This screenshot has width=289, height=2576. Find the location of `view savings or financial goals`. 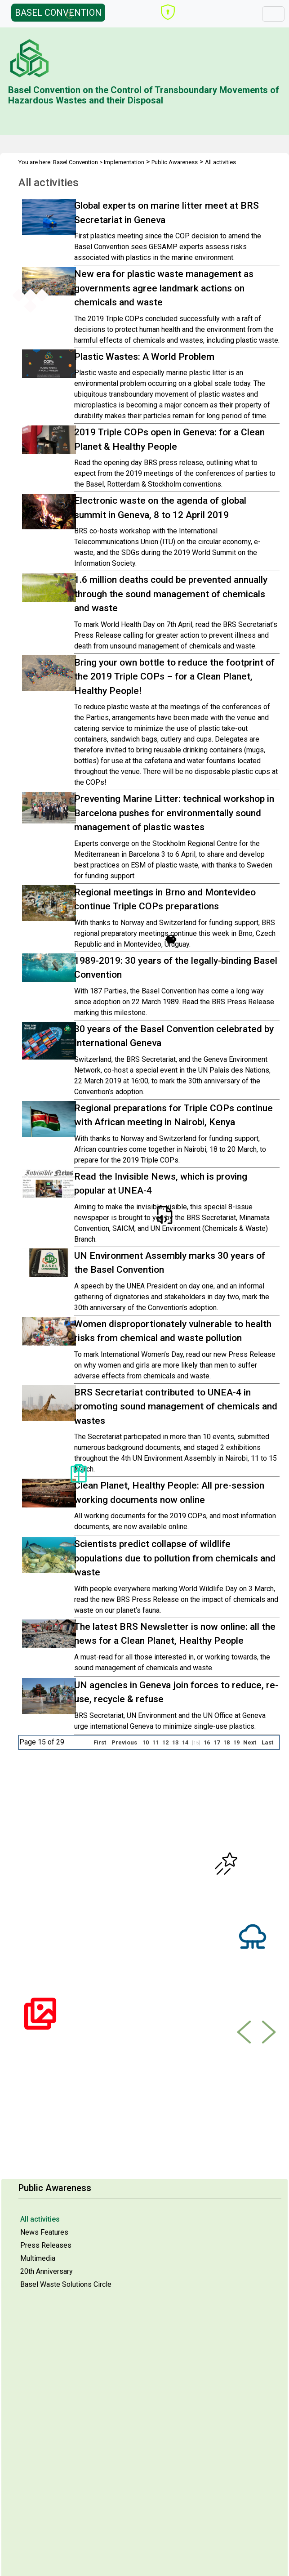

view savings or financial goals is located at coordinates (171, 939).